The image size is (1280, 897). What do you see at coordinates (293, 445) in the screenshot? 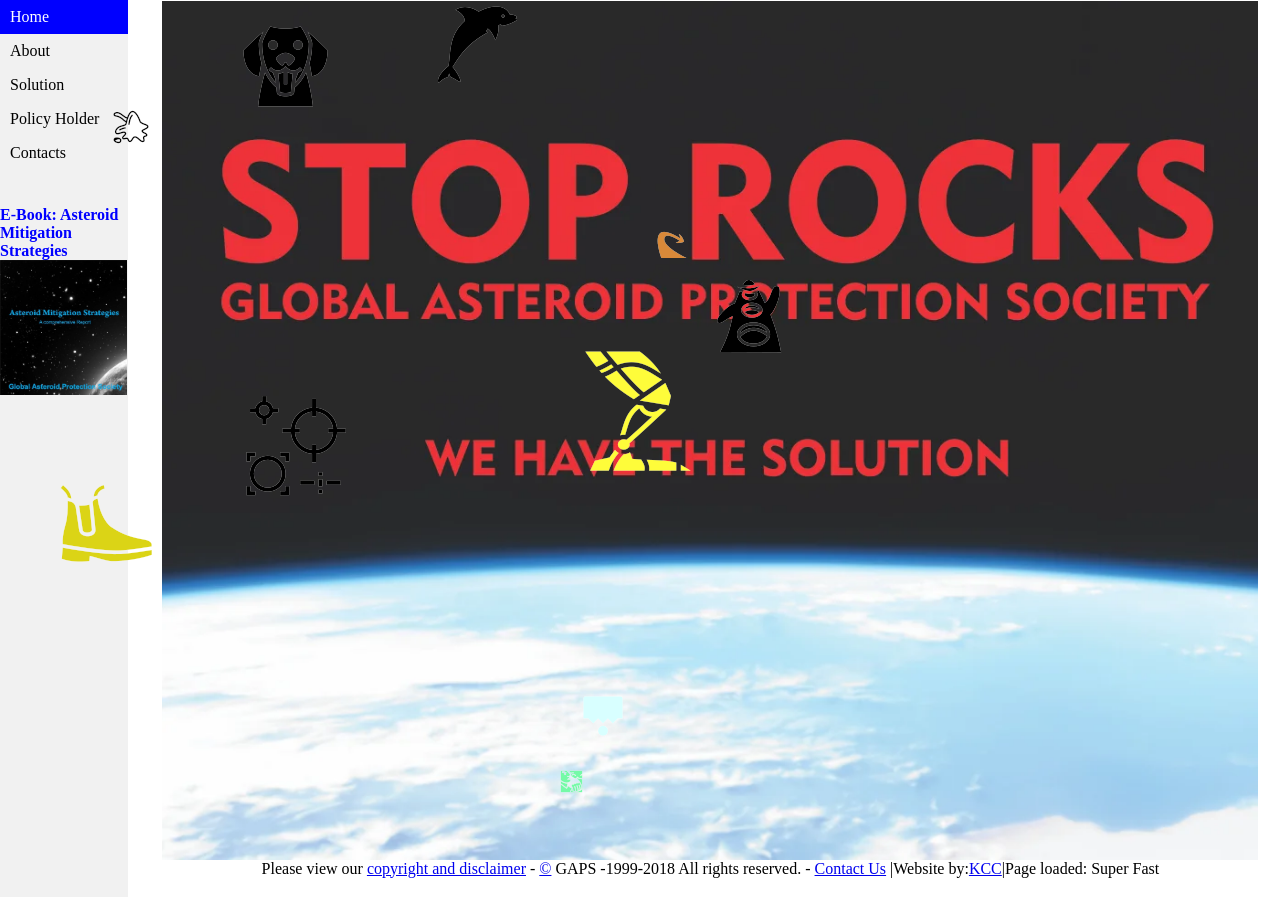
I see `select multiple targets or objects` at bounding box center [293, 445].